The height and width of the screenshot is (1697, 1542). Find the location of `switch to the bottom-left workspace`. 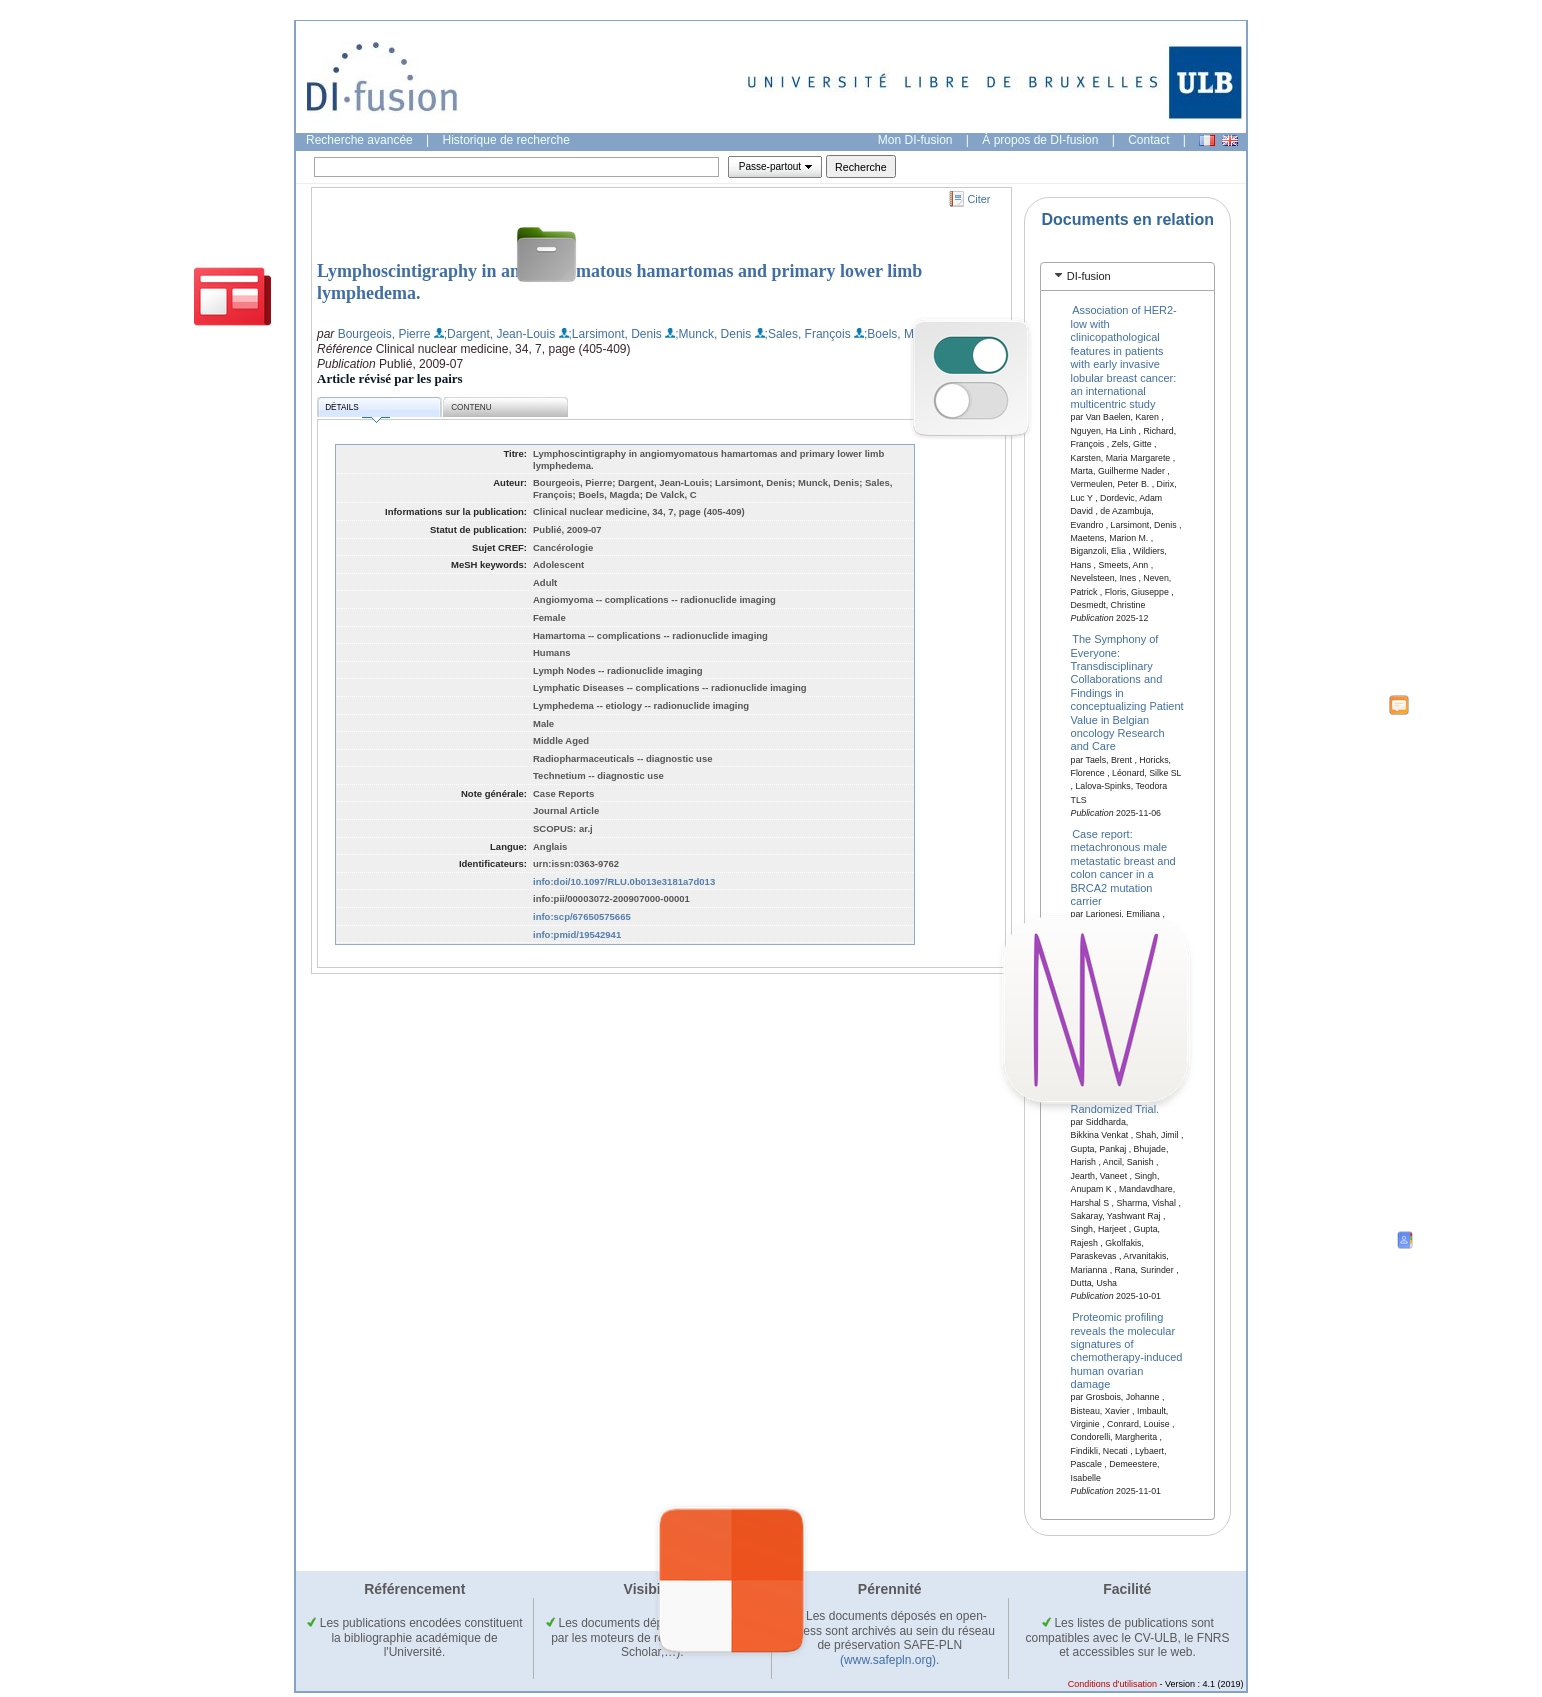

switch to the bottom-left workspace is located at coordinates (731, 1580).